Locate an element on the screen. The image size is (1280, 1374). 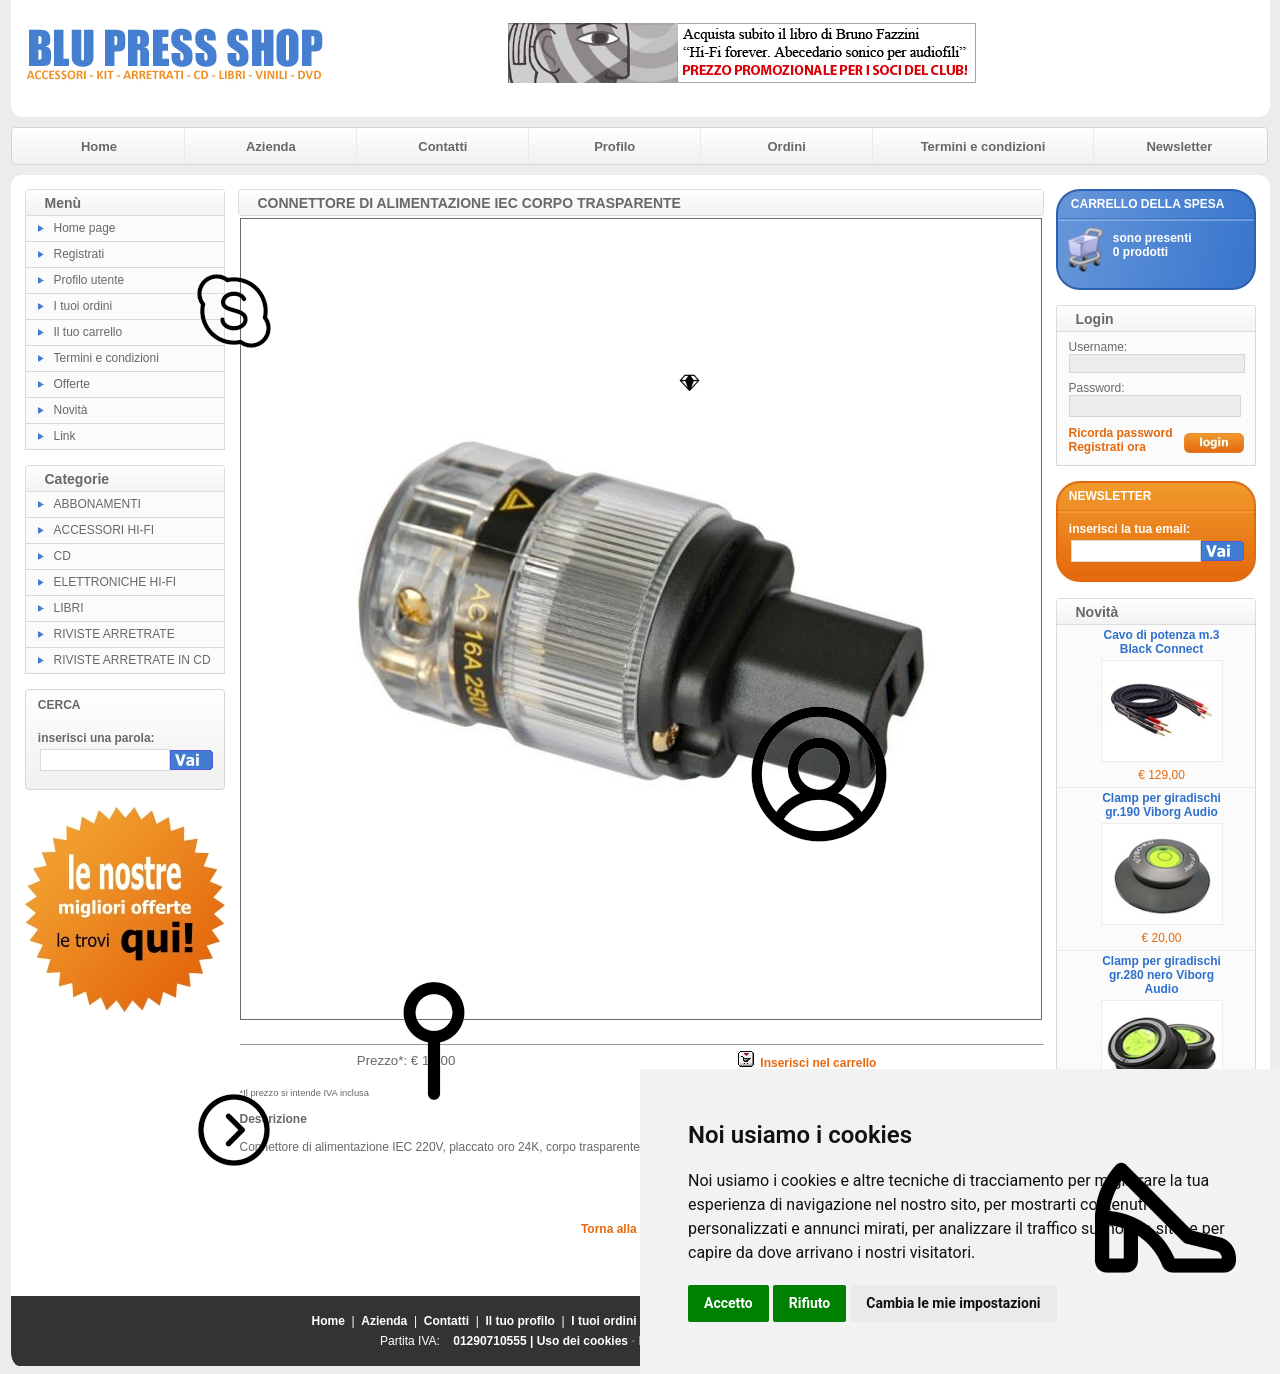
browse women's shoes or footwear is located at coordinates (1159, 1222).